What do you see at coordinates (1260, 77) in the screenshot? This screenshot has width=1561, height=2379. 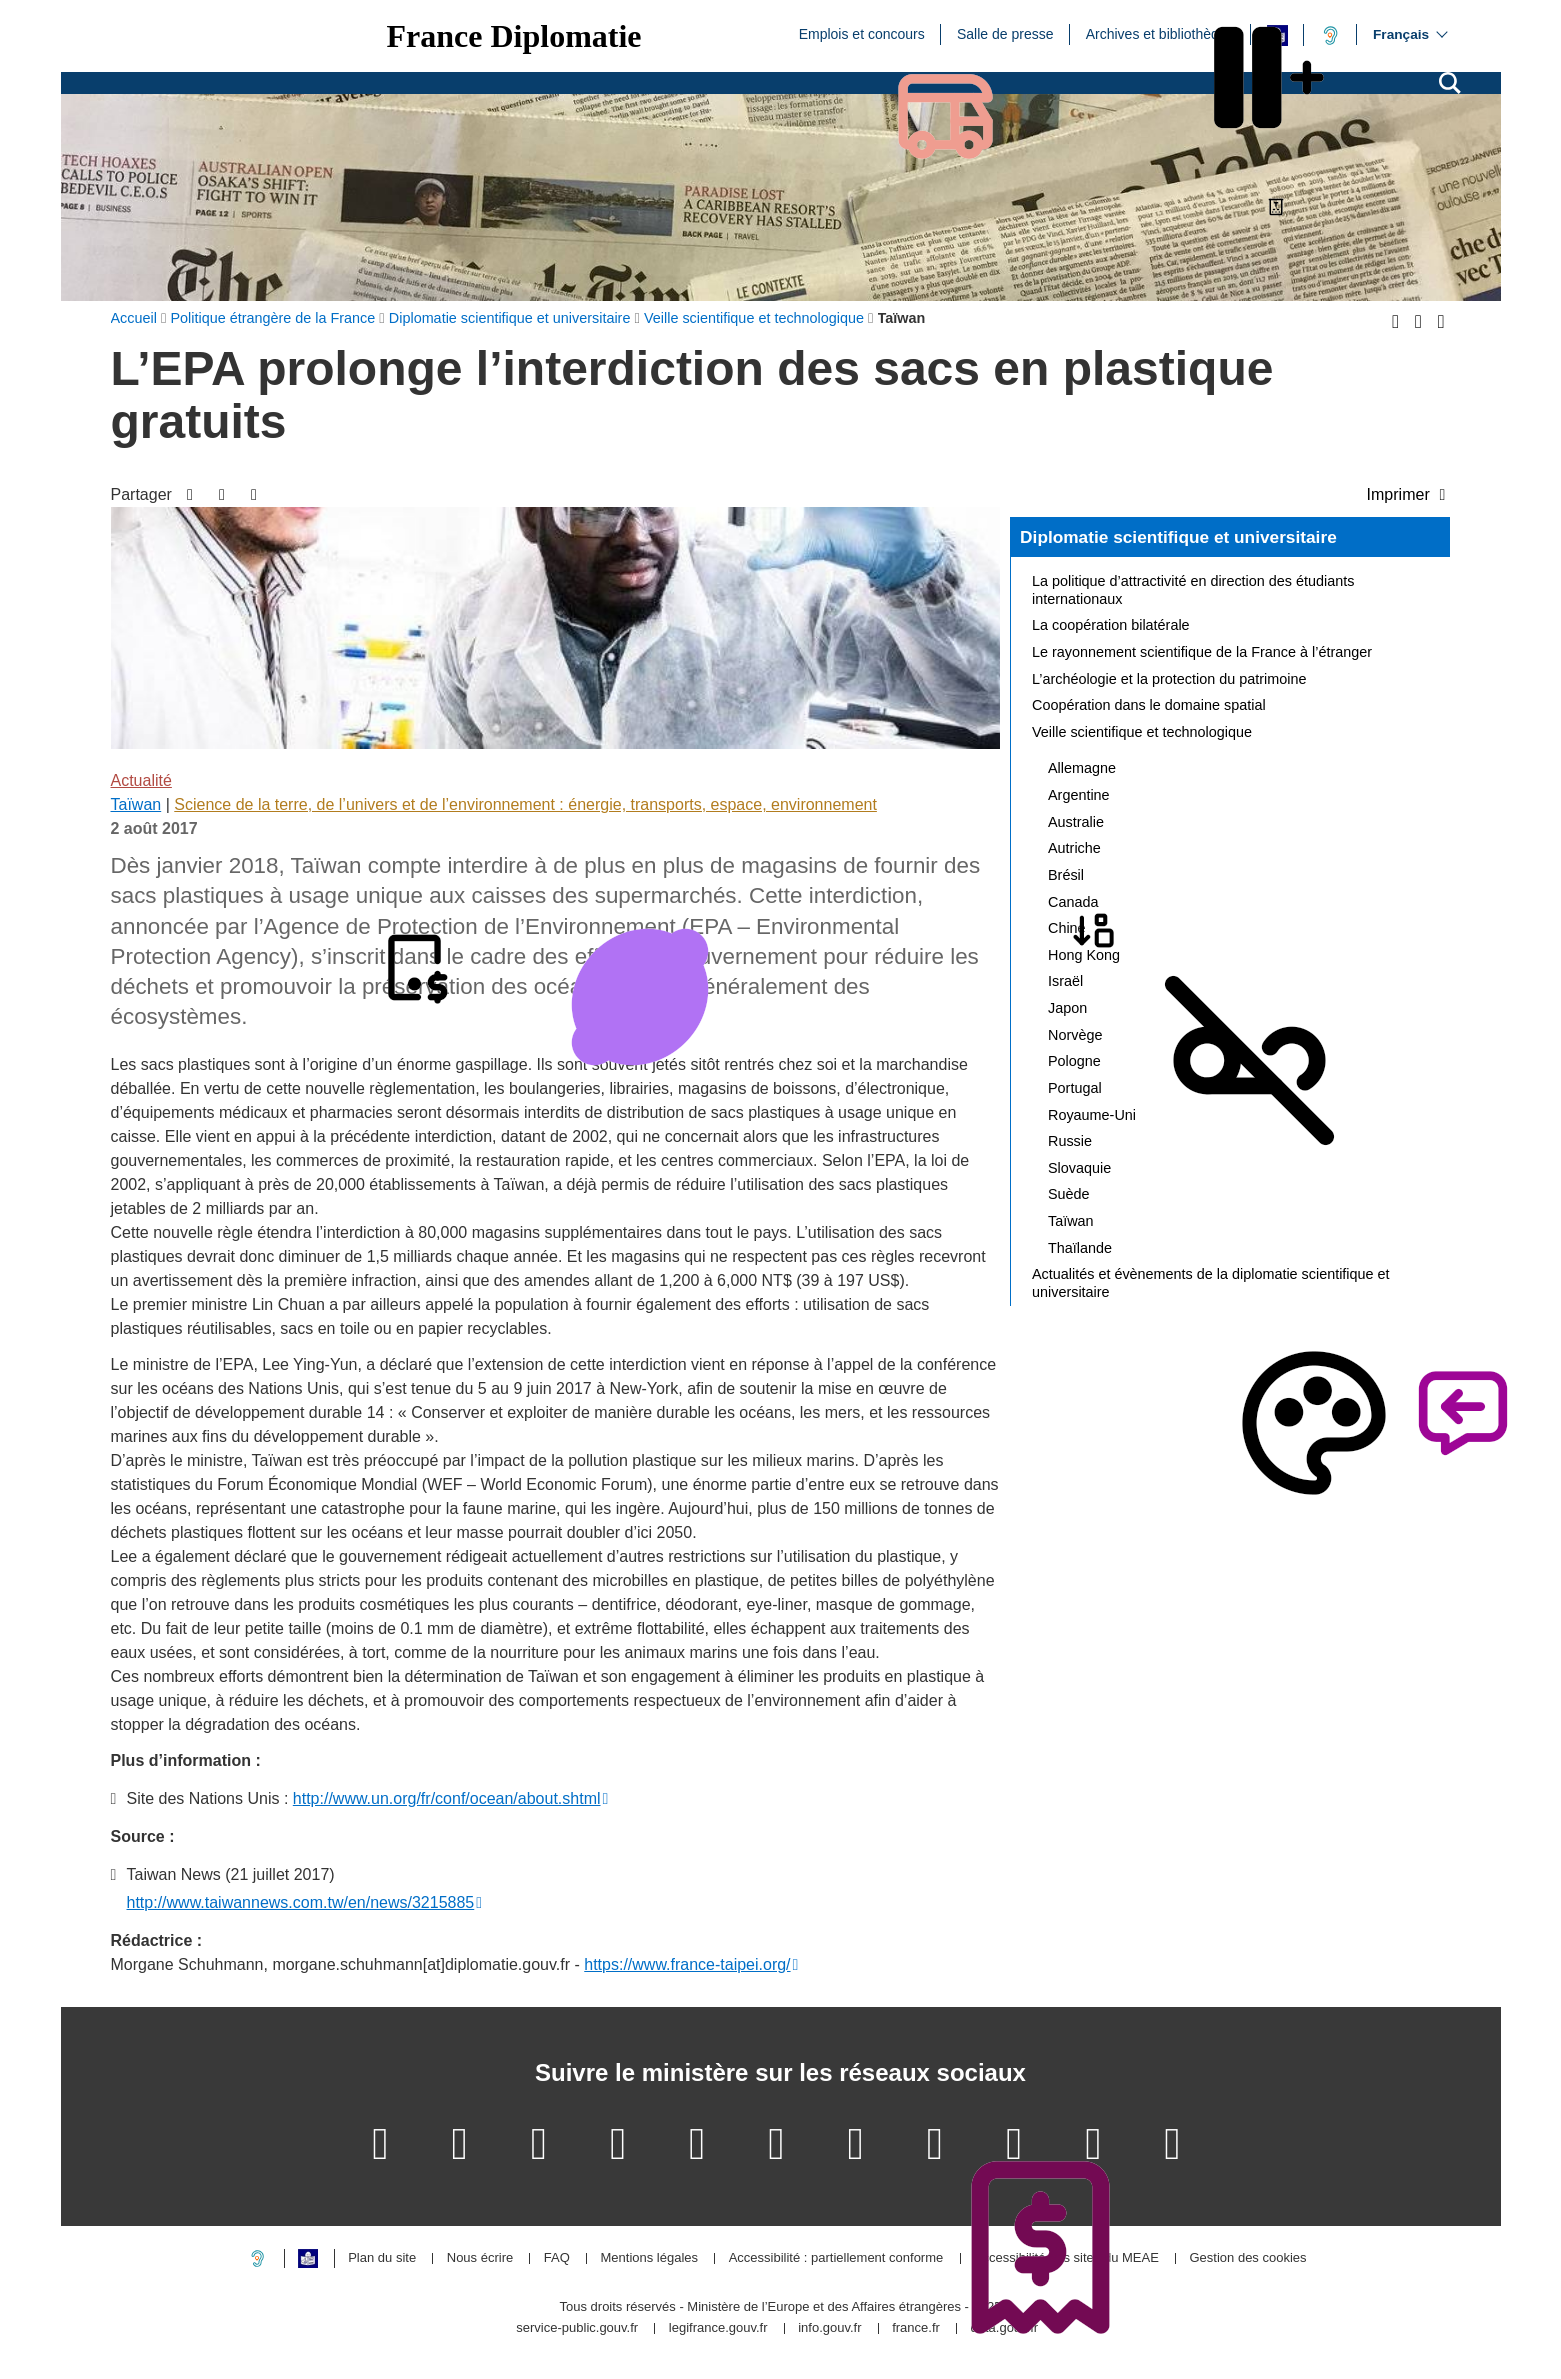 I see `add a new column to the right` at bounding box center [1260, 77].